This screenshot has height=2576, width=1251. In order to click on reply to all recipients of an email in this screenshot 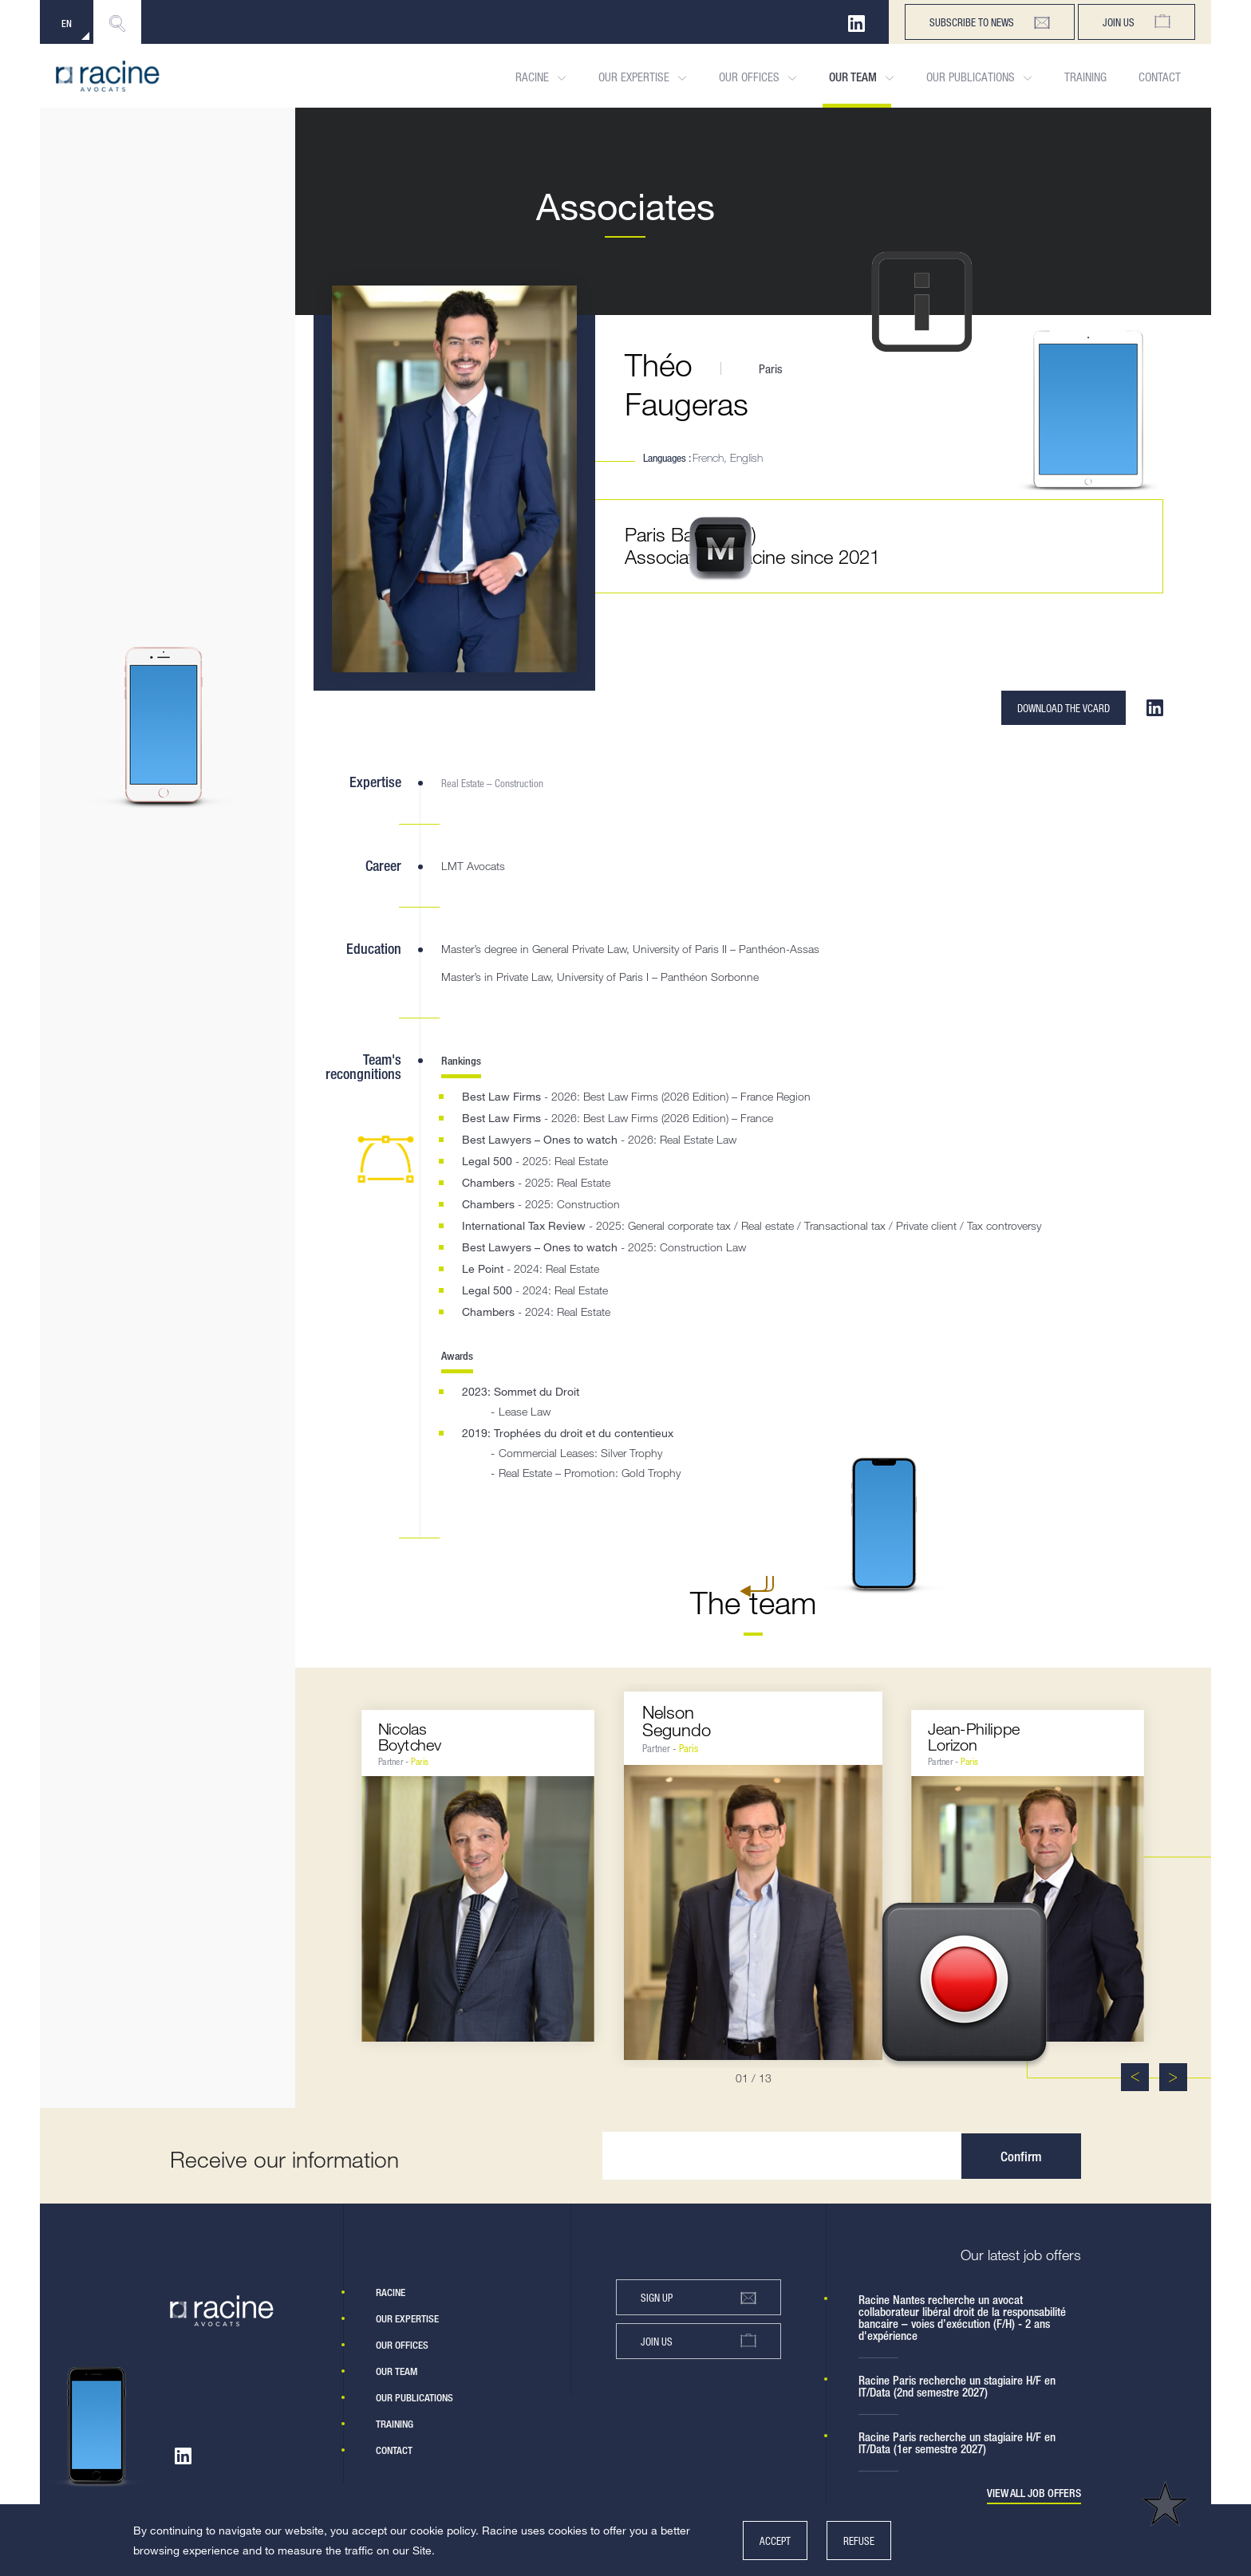, I will do `click(756, 1584)`.